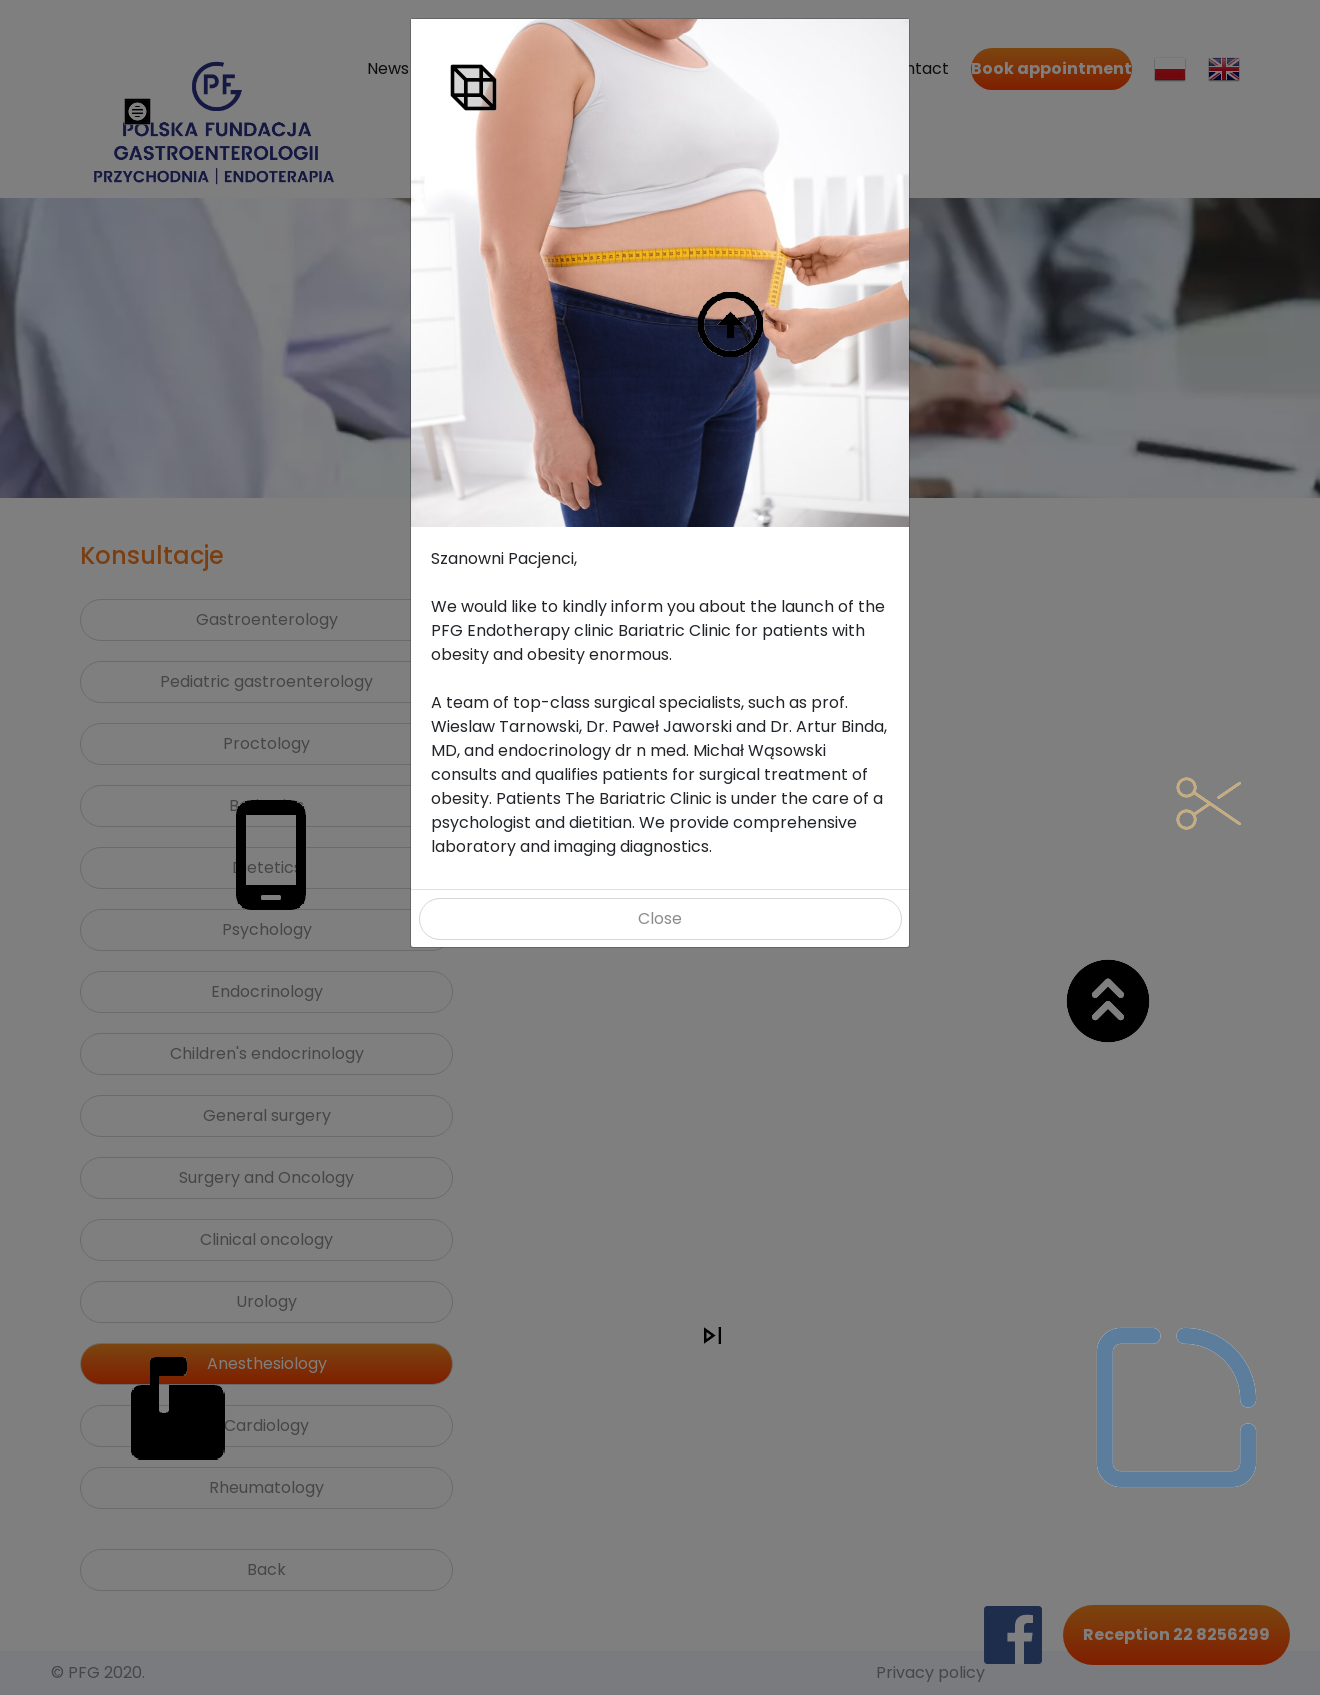 The width and height of the screenshot is (1320, 1695). I want to click on scroll to top of page, so click(1108, 1001).